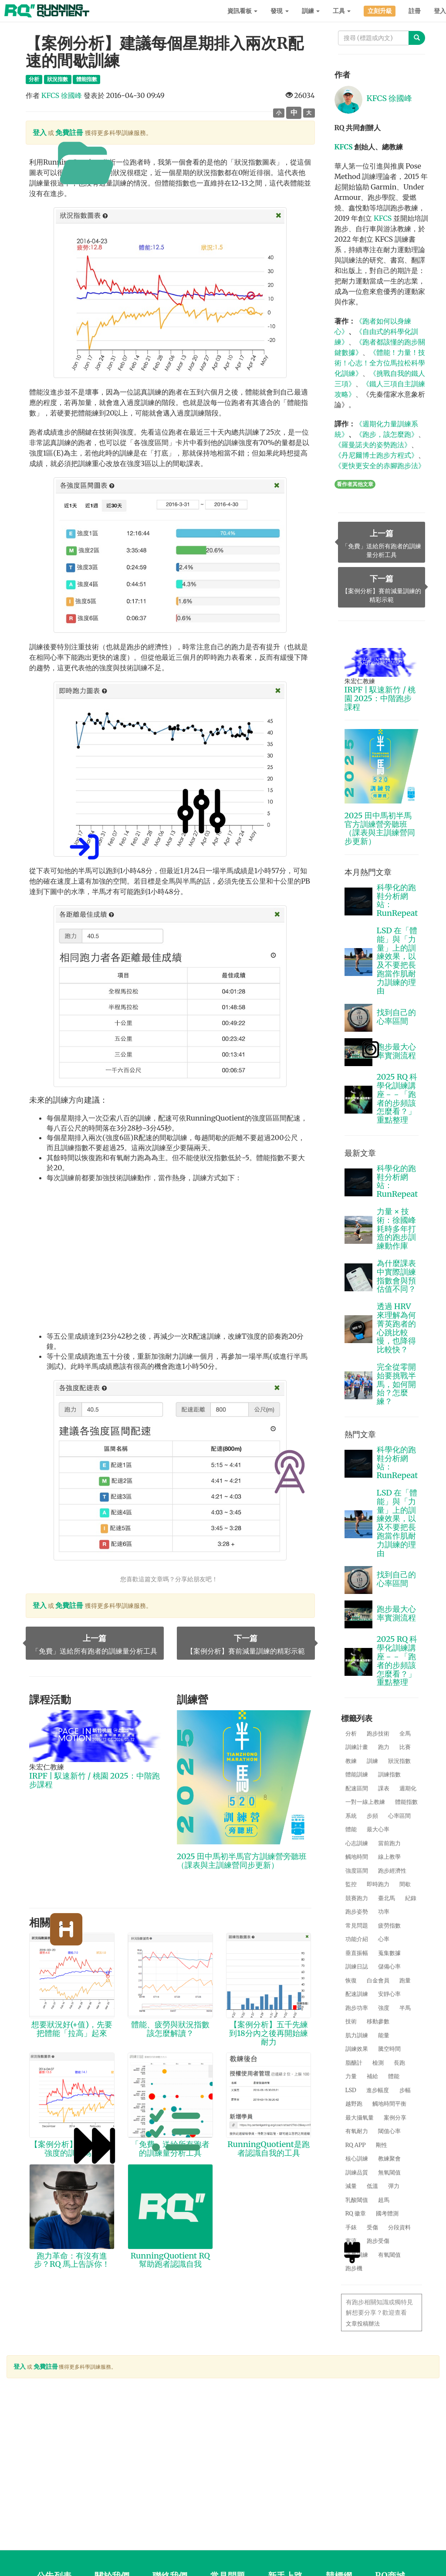 This screenshot has width=446, height=2576. I want to click on select tumble dry normal setting, so click(371, 1050).